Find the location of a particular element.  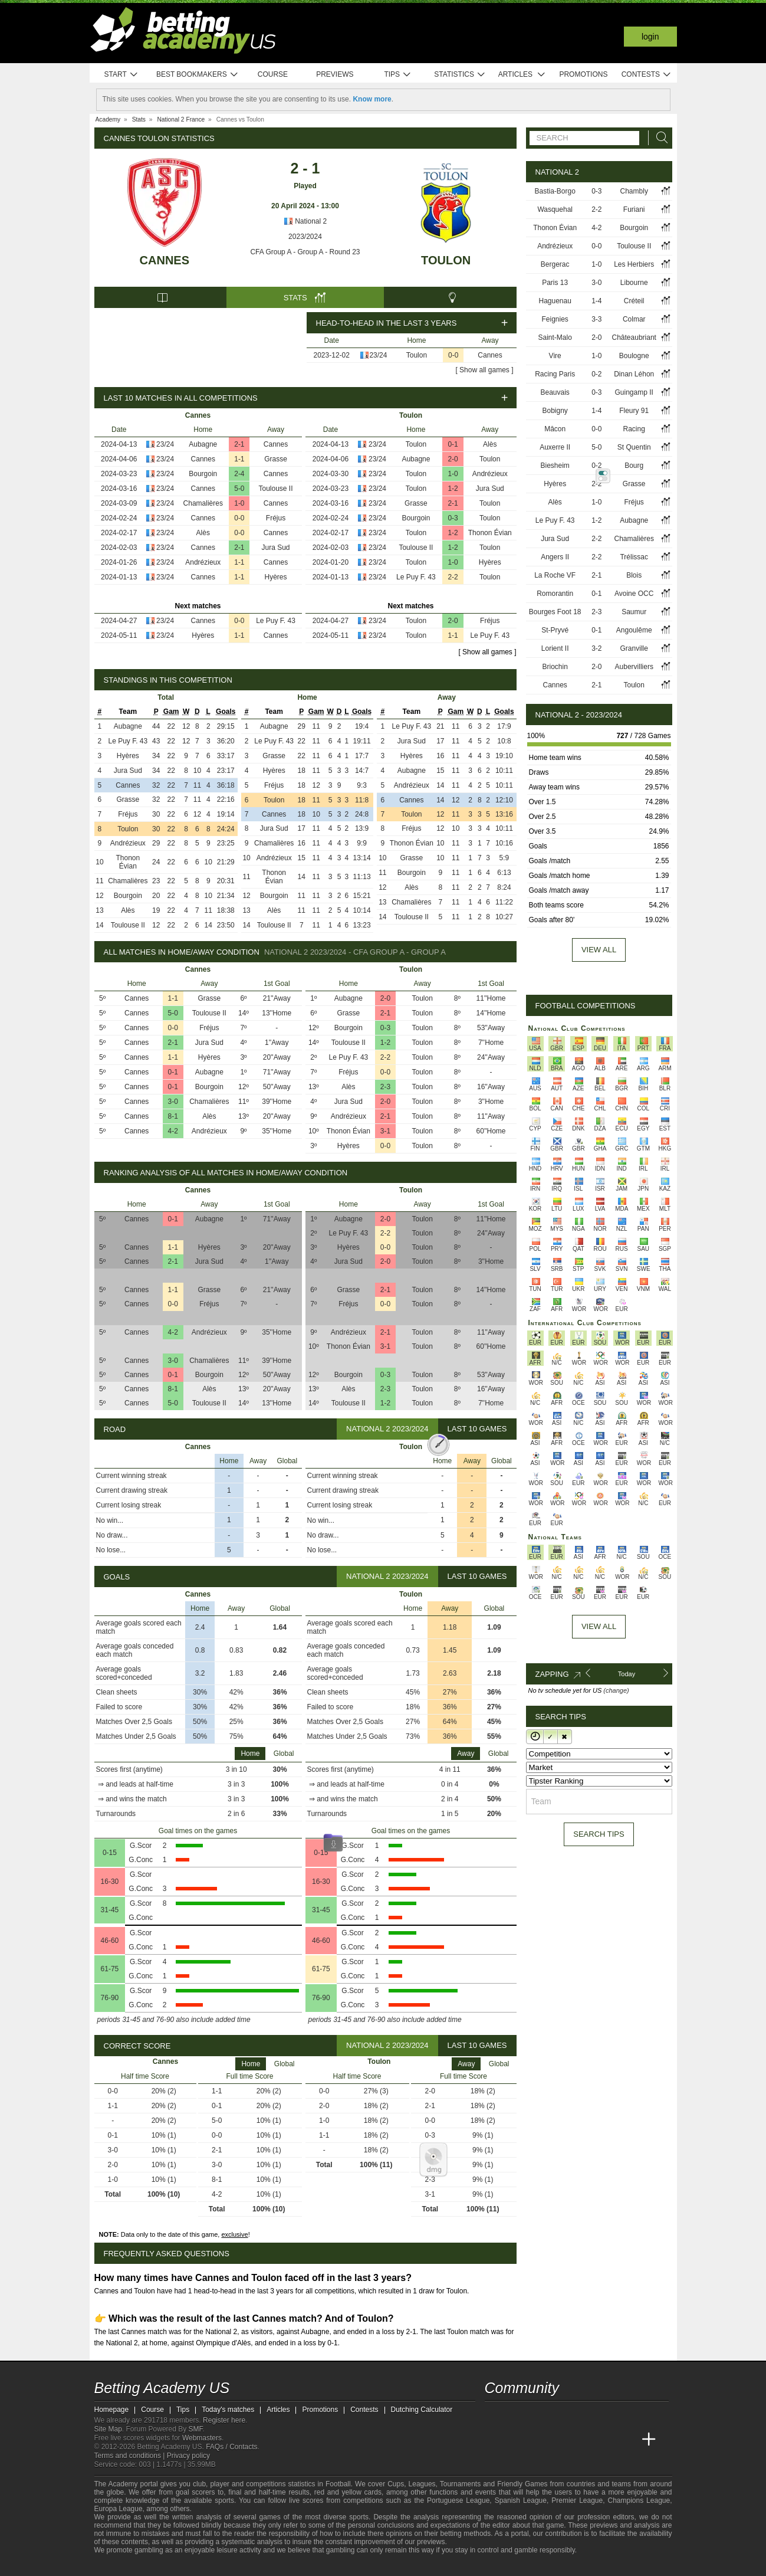

open sysprof system profiler is located at coordinates (438, 1444).